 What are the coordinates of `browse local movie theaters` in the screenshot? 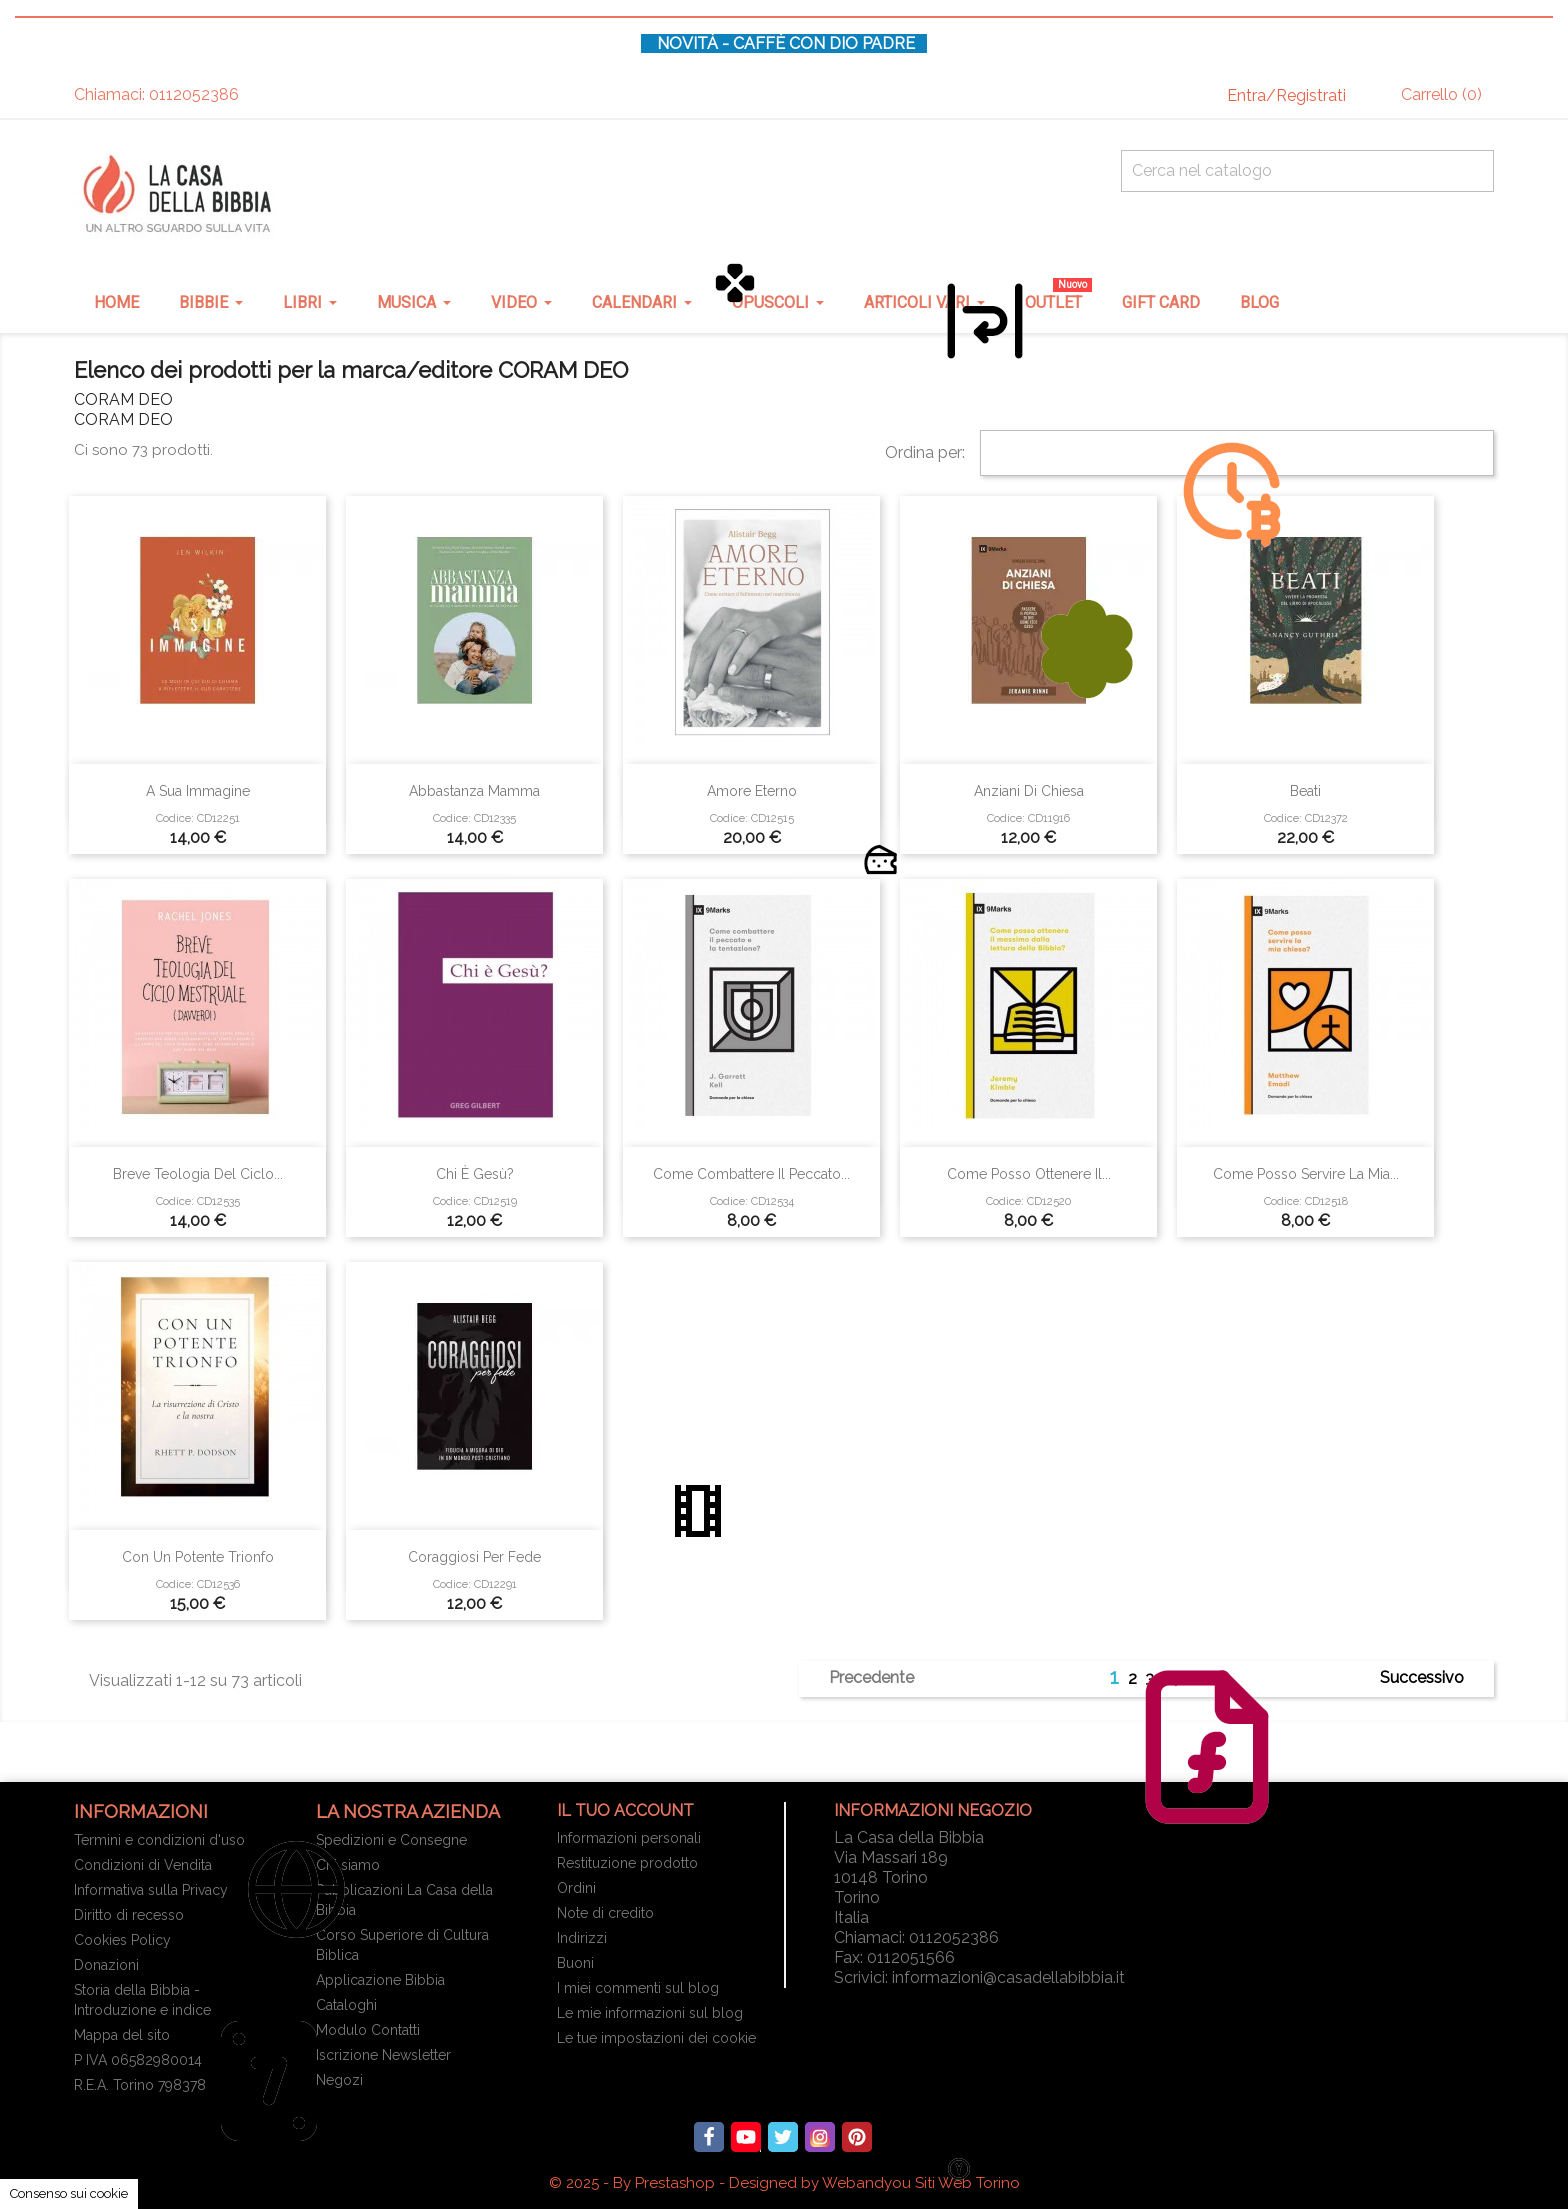 It's located at (698, 1511).